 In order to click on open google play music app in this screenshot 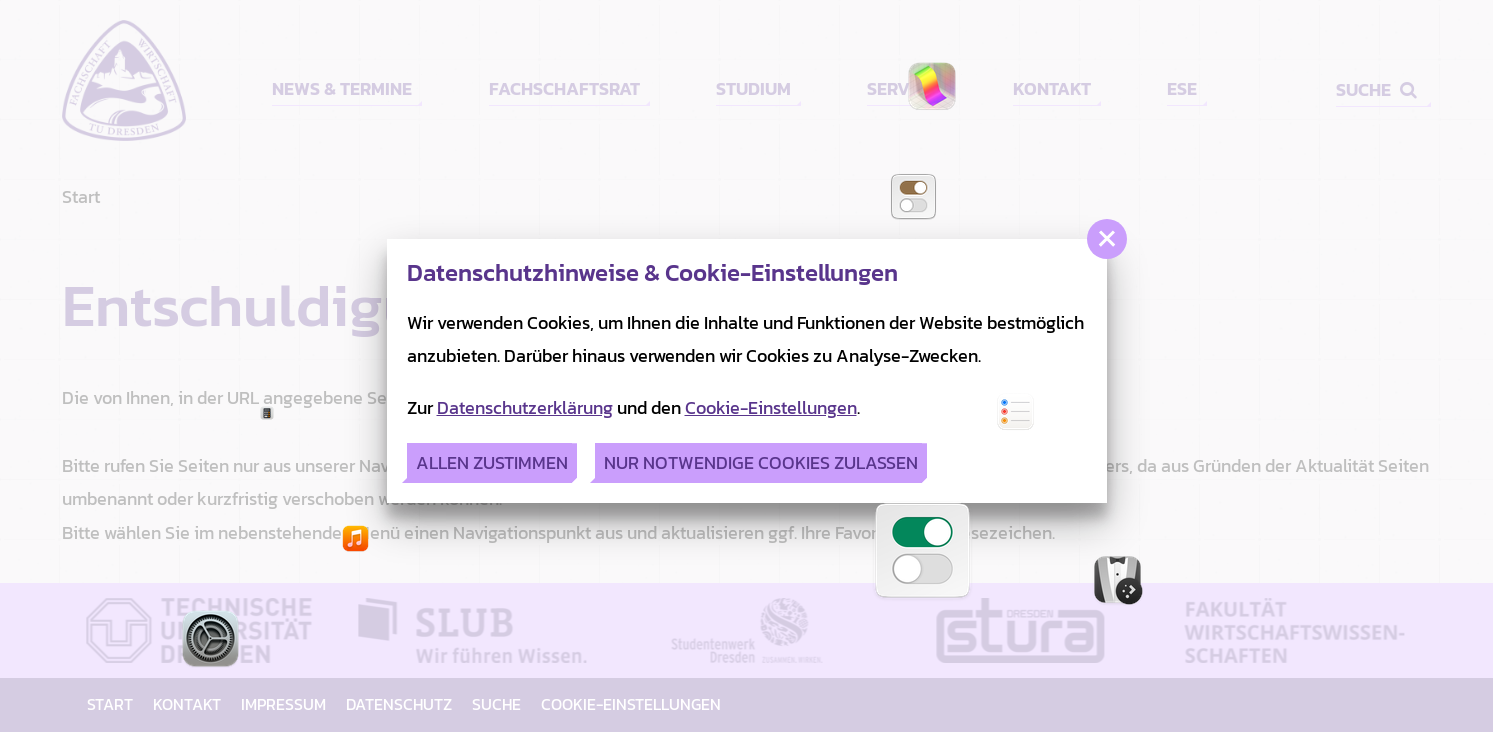, I will do `click(355, 538)`.